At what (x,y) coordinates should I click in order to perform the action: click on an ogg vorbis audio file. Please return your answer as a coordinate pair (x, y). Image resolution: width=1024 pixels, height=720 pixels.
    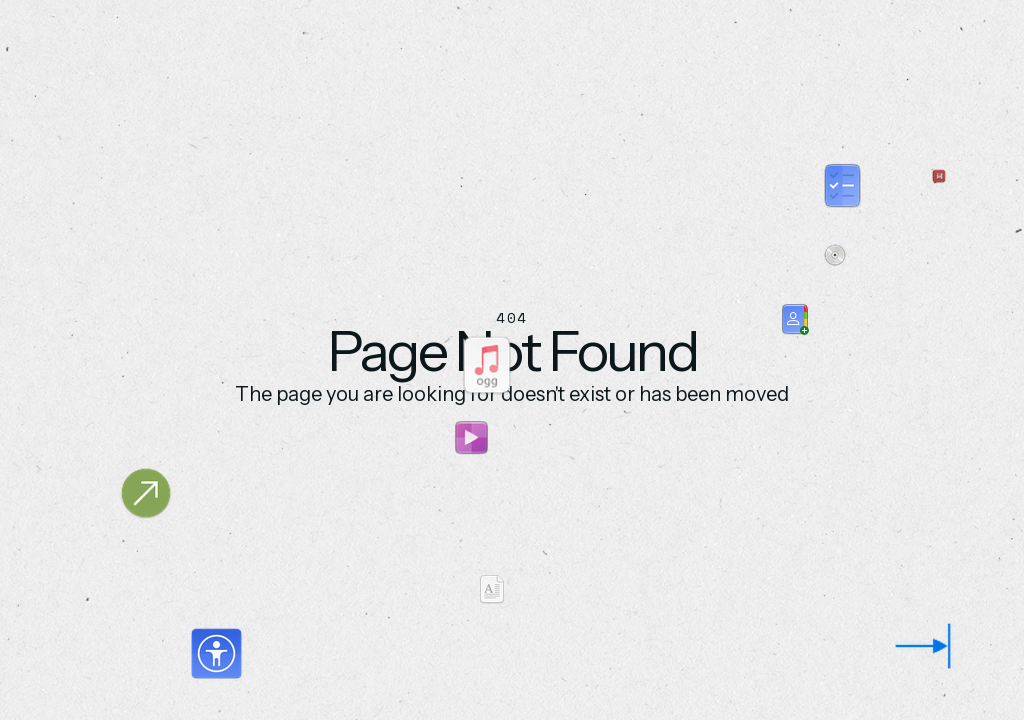
    Looking at the image, I should click on (487, 365).